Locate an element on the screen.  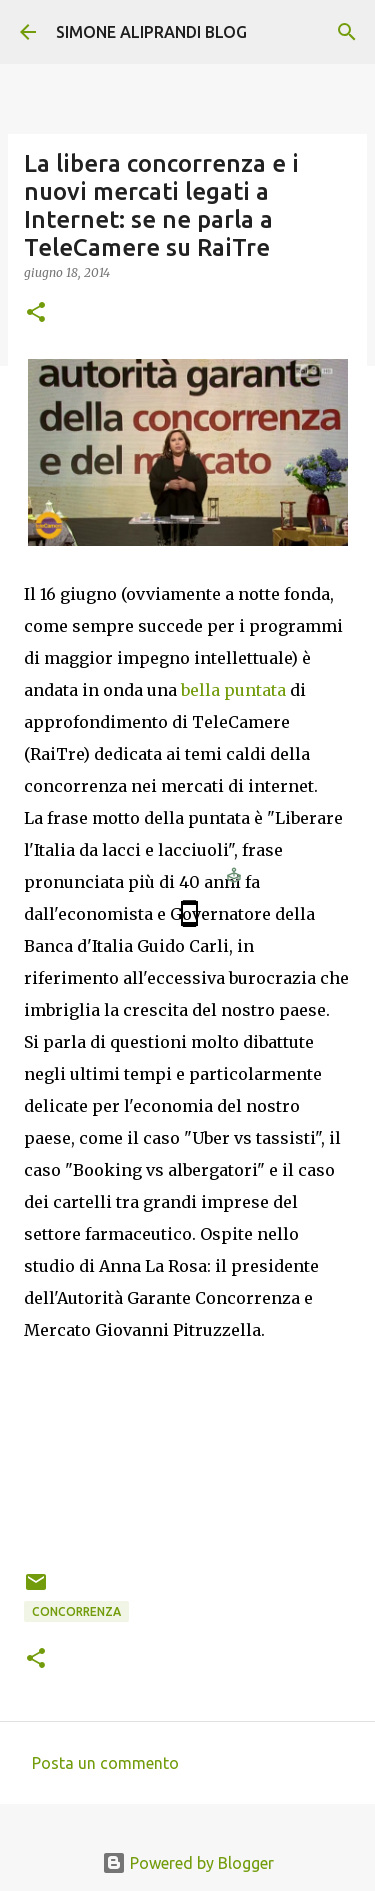
open apple arcade gaming service is located at coordinates (234, 875).